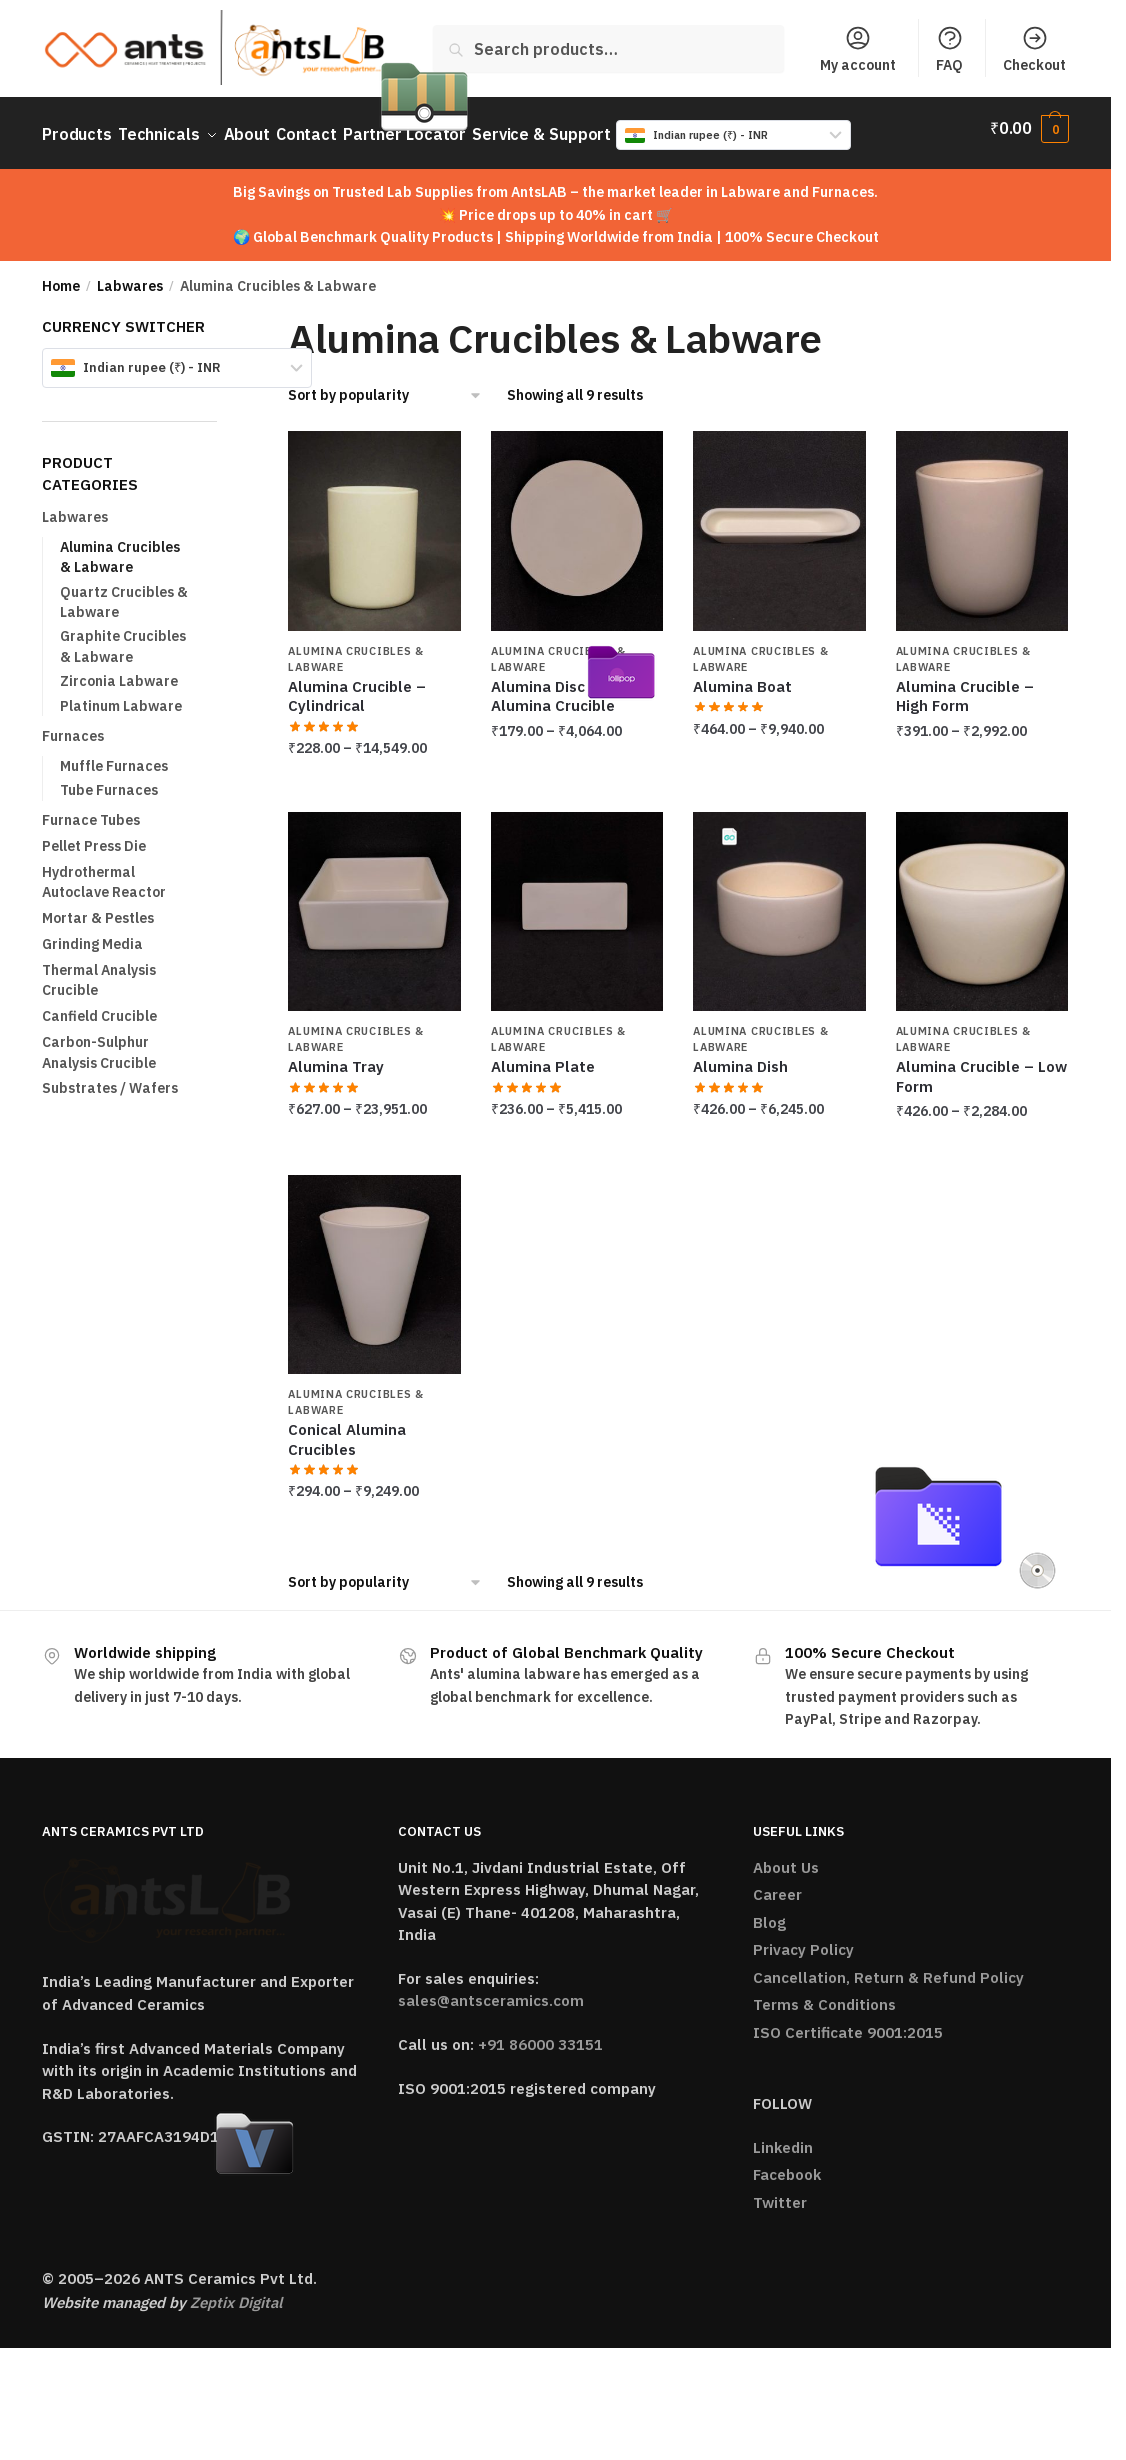 This screenshot has height=2460, width=1126. Describe the element at coordinates (254, 2145) in the screenshot. I see `open folder containing files starting with "V"` at that location.